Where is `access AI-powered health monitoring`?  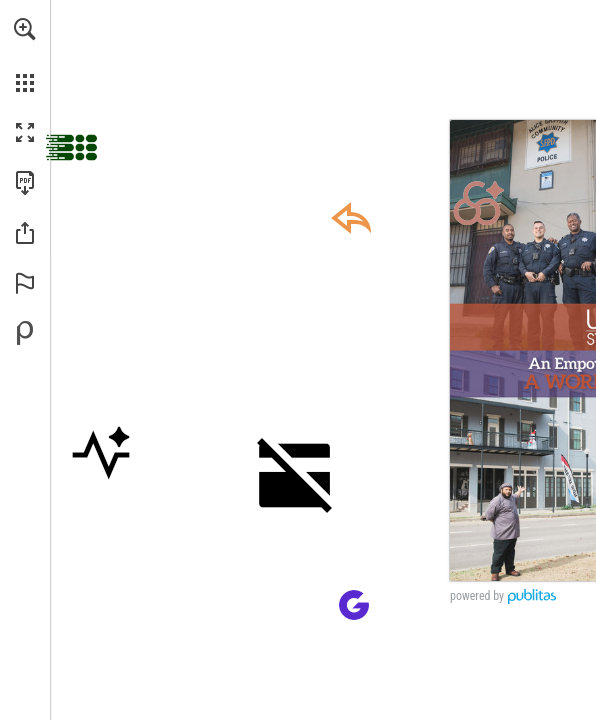
access AI-powered health monitoring is located at coordinates (101, 455).